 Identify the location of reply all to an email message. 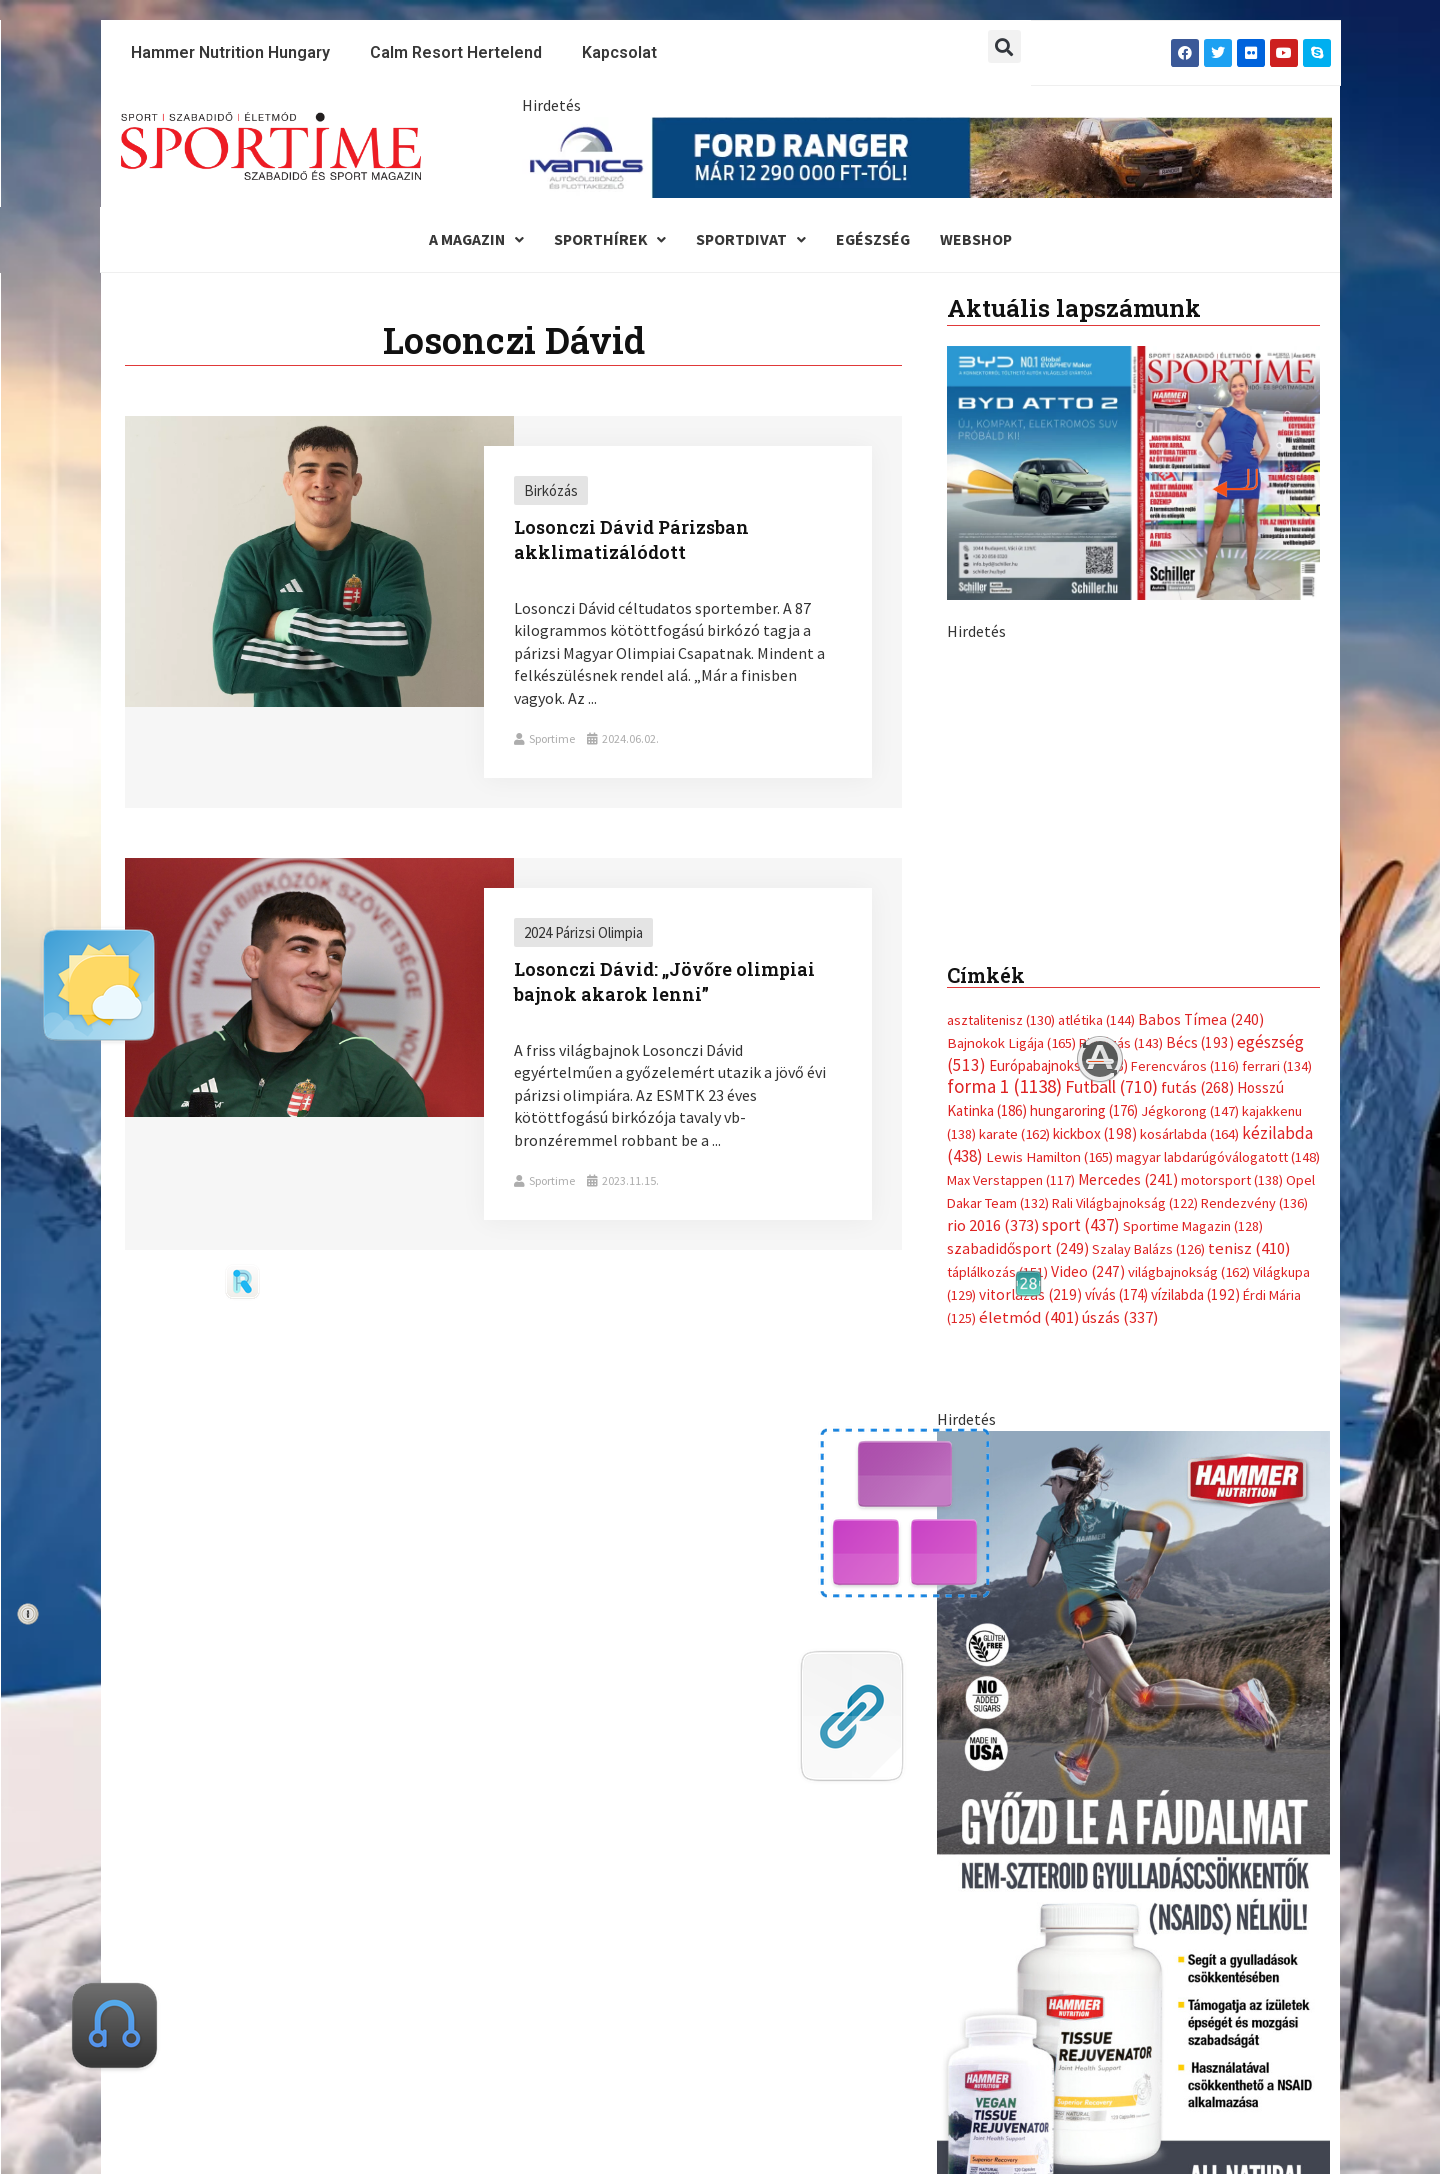
(1234, 479).